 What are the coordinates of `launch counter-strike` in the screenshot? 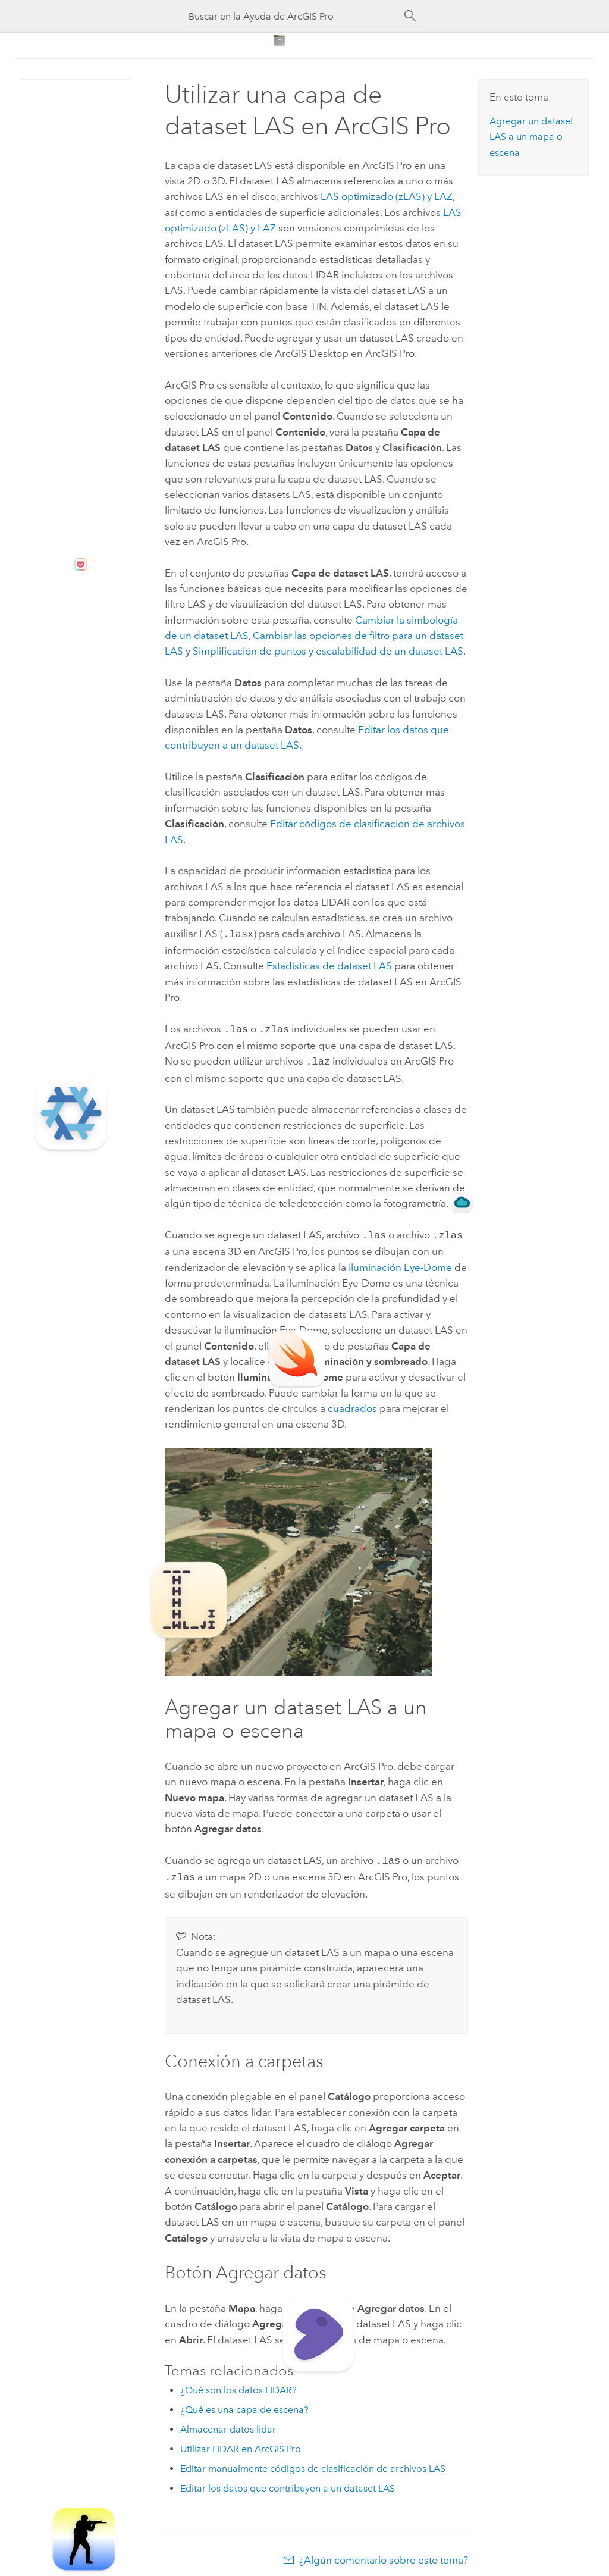 It's located at (84, 2539).